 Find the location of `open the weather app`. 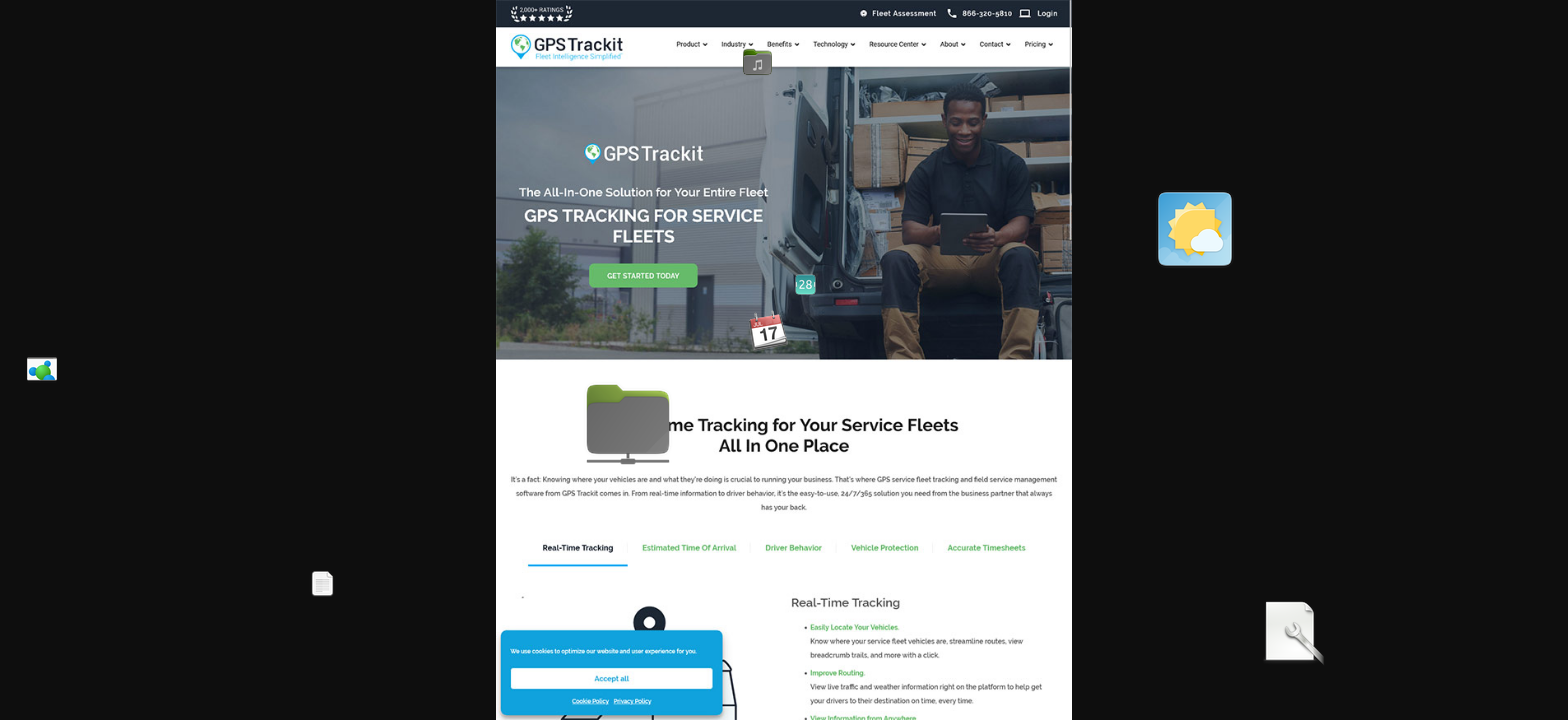

open the weather app is located at coordinates (1195, 229).